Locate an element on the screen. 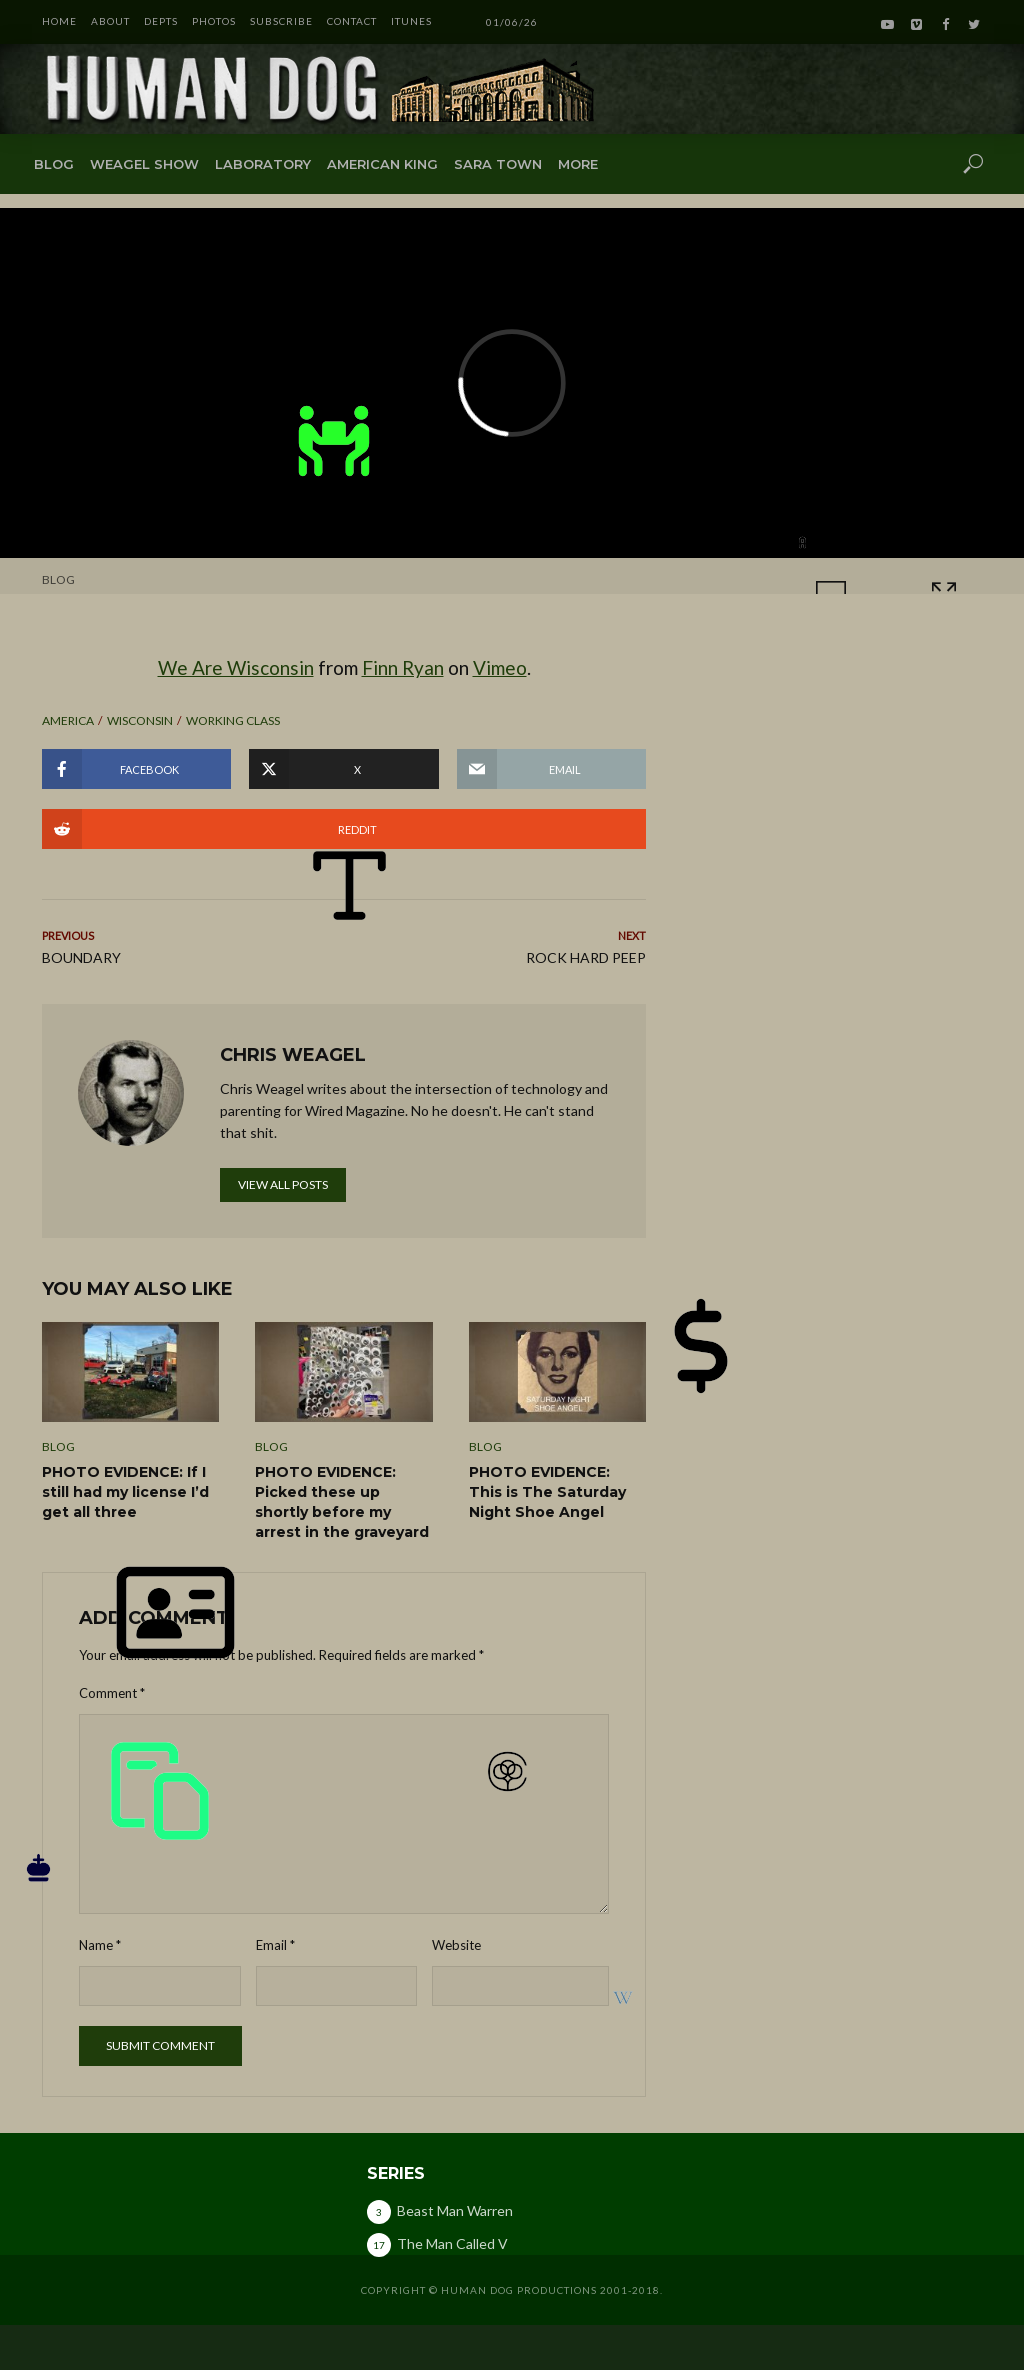 The image size is (1024, 2370). chess king piece indicator is located at coordinates (38, 1868).